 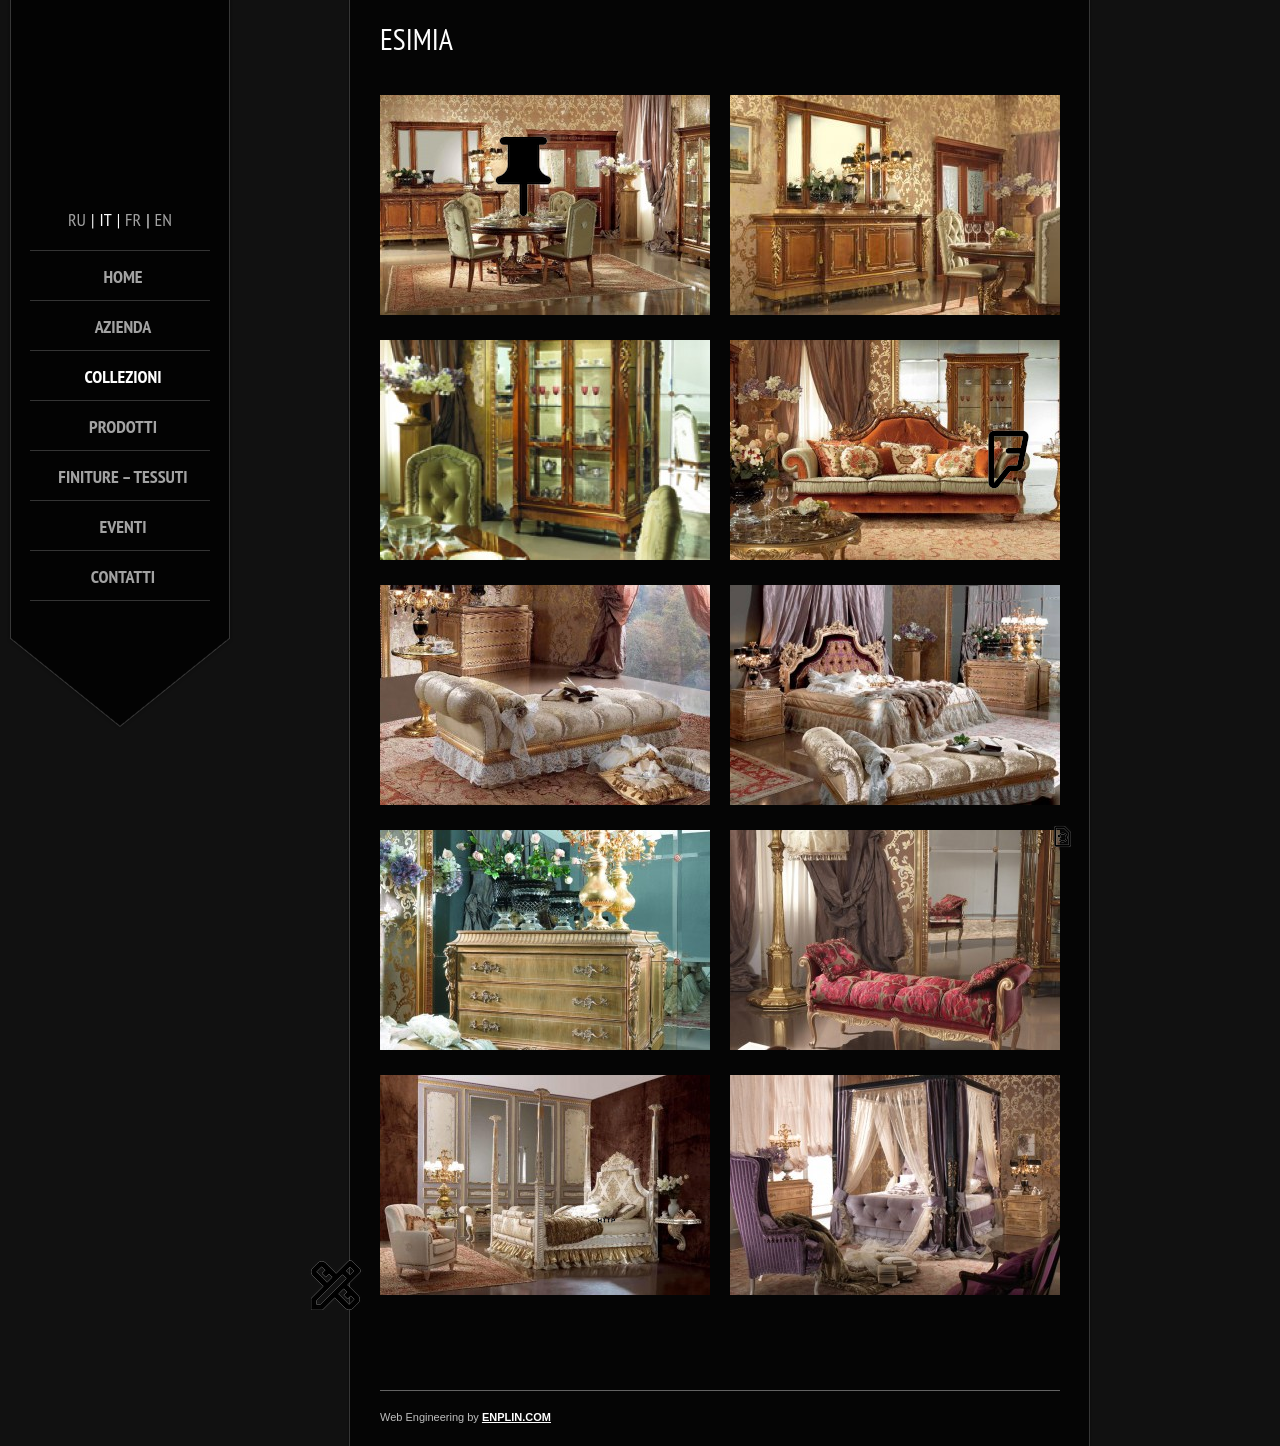 What do you see at coordinates (606, 1220) in the screenshot?
I see `indicates a web link or URL` at bounding box center [606, 1220].